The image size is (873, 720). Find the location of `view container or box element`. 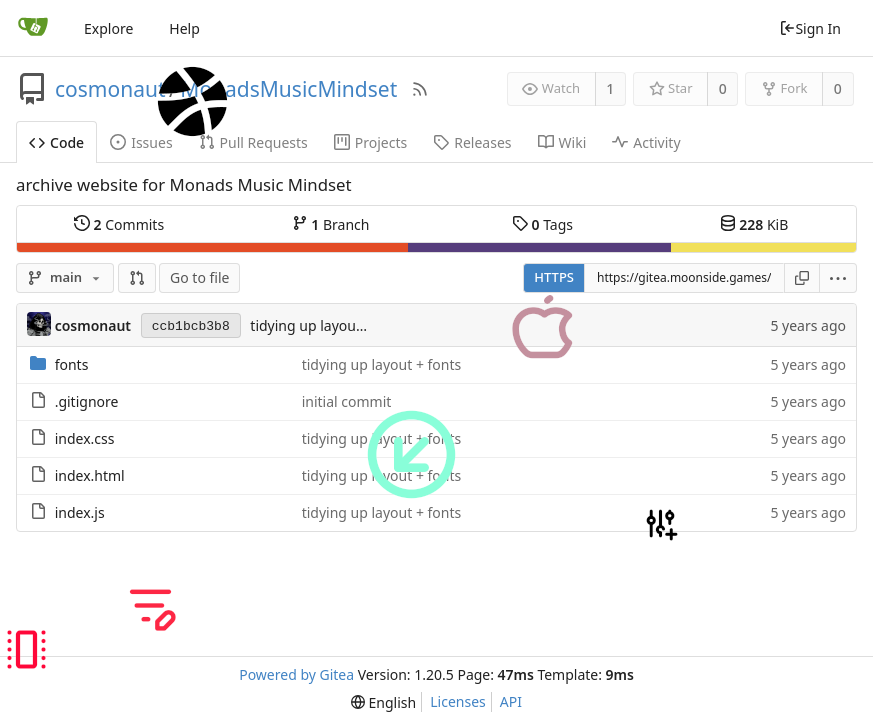

view container or box element is located at coordinates (26, 649).